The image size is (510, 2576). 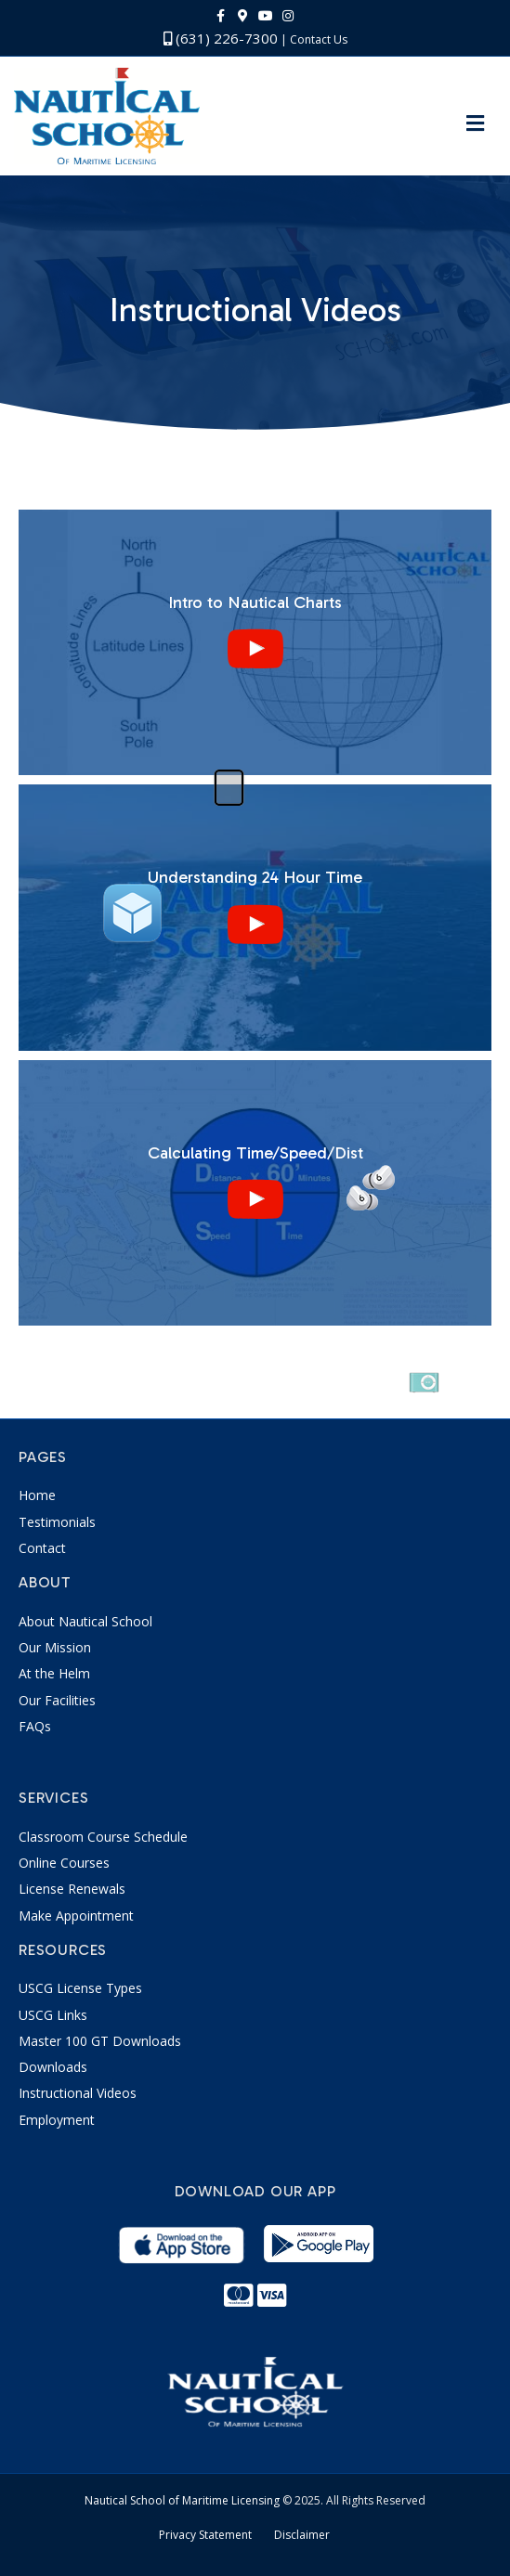 I want to click on access 3D model or USD file viewer, so click(x=132, y=913).